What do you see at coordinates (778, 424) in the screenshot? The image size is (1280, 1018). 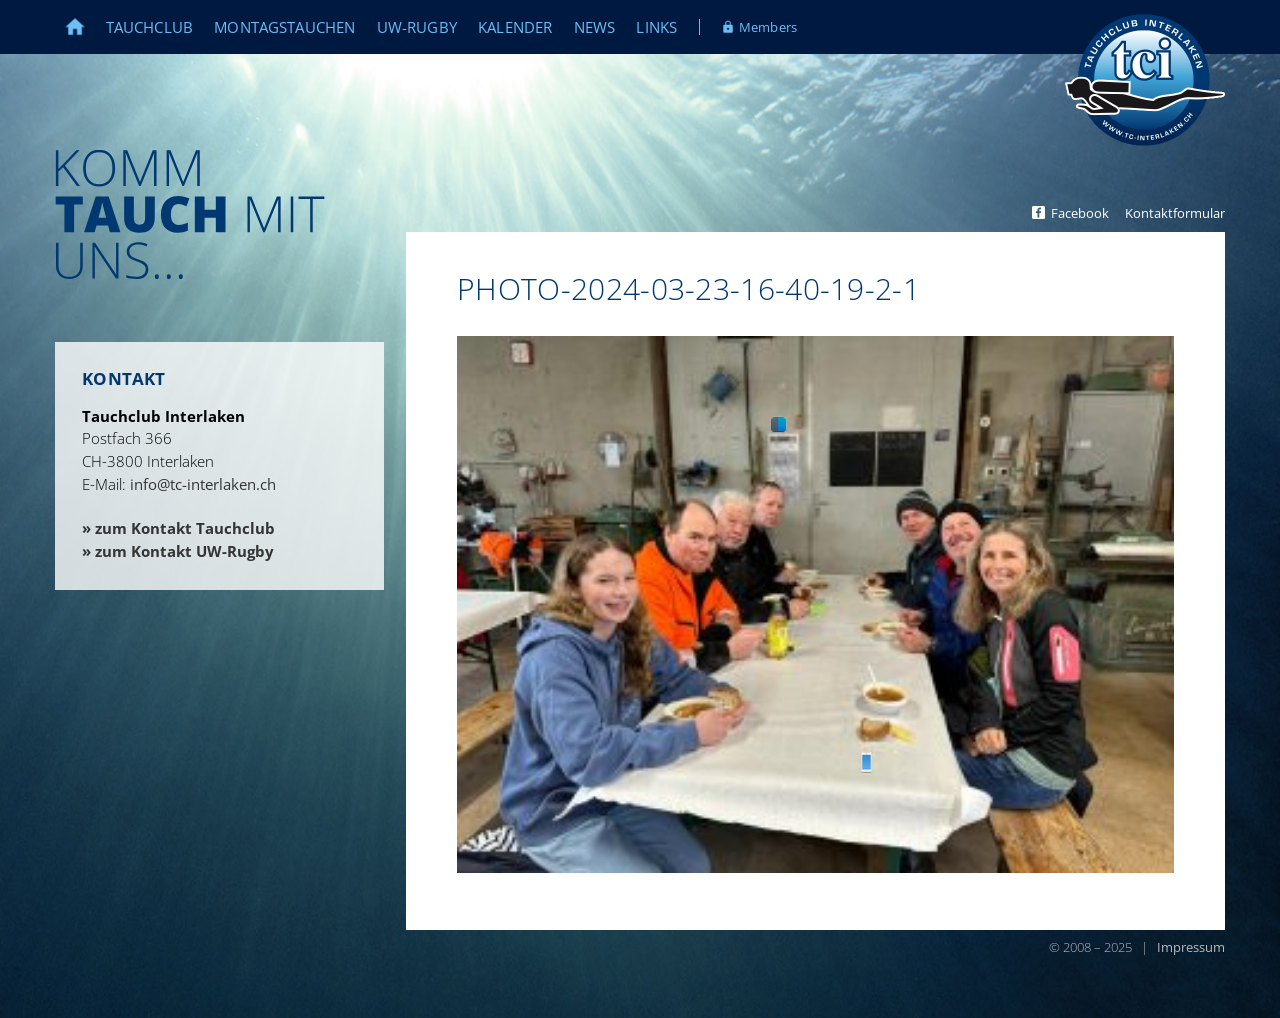 I see `open Rectangle window management app` at bounding box center [778, 424].